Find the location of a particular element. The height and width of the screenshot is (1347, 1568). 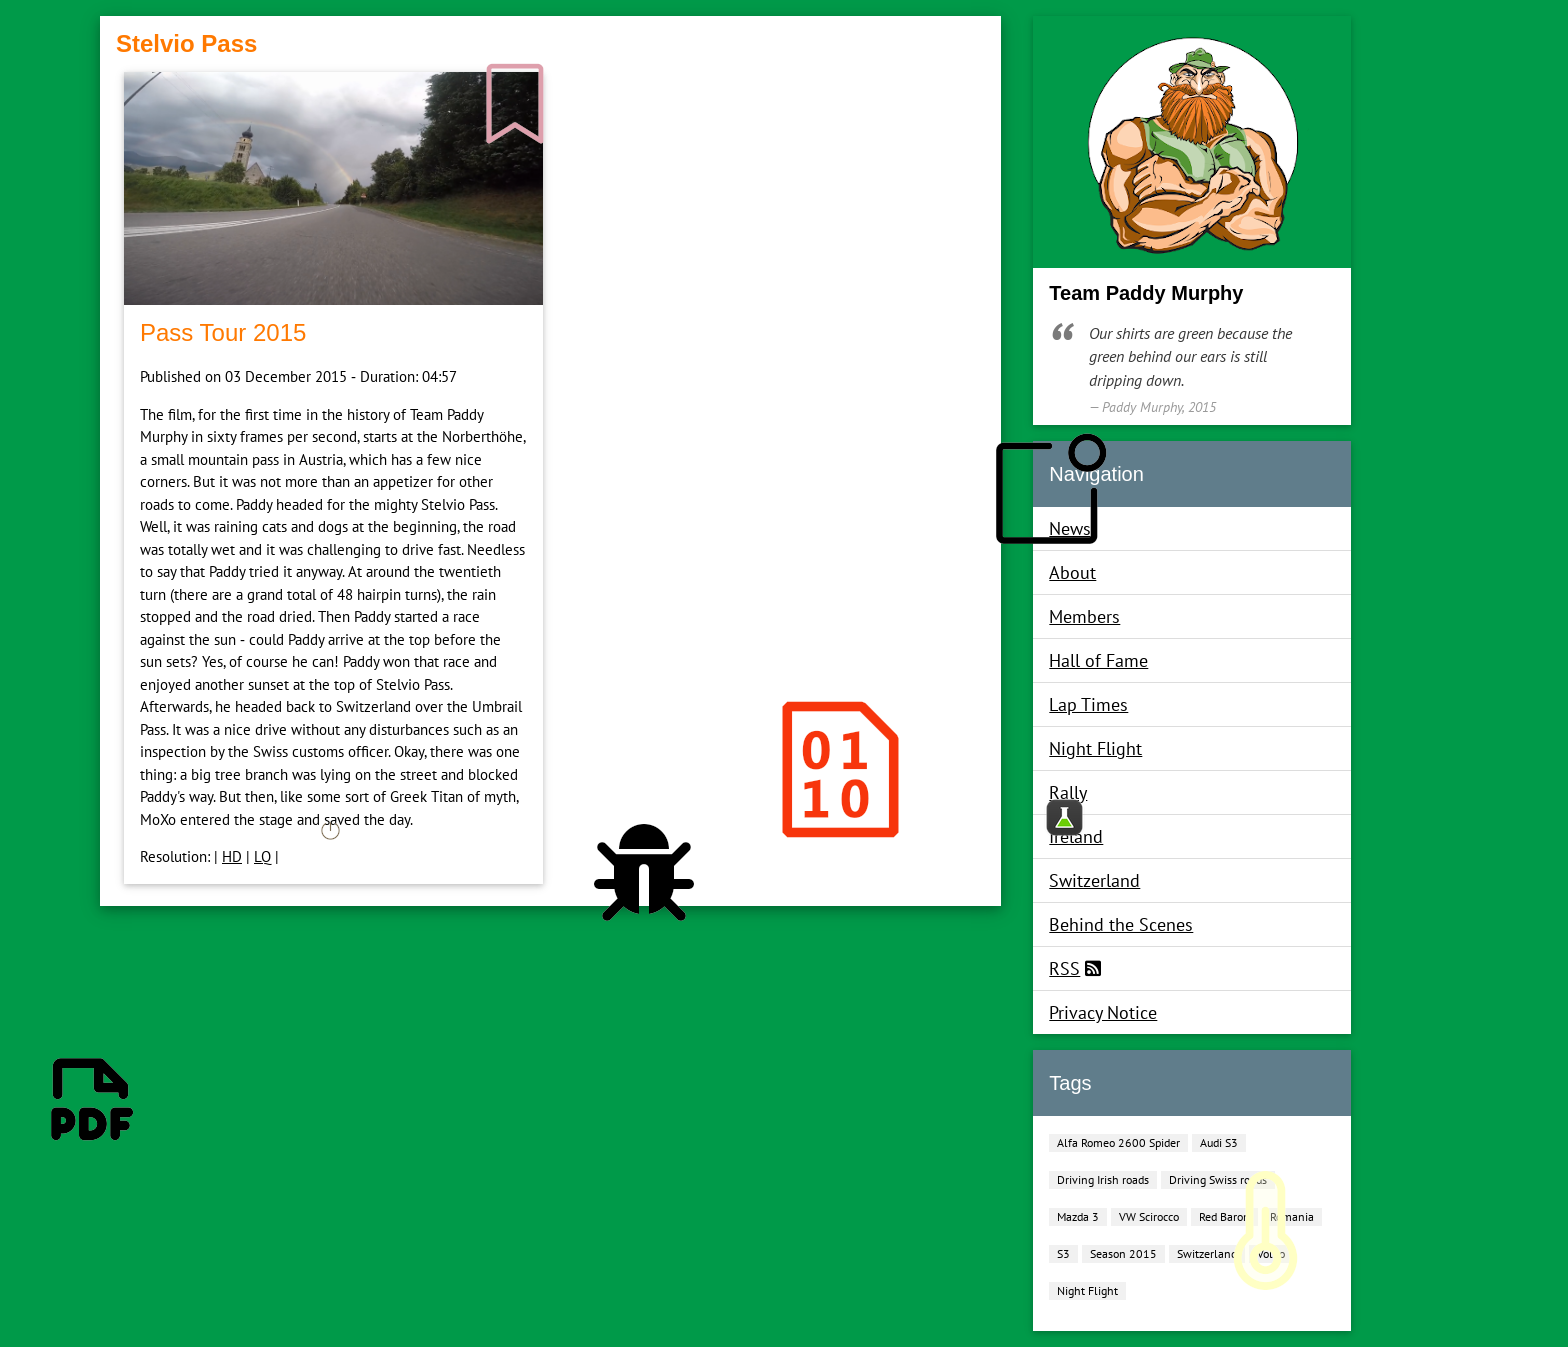

view notifications is located at coordinates (1049, 491).